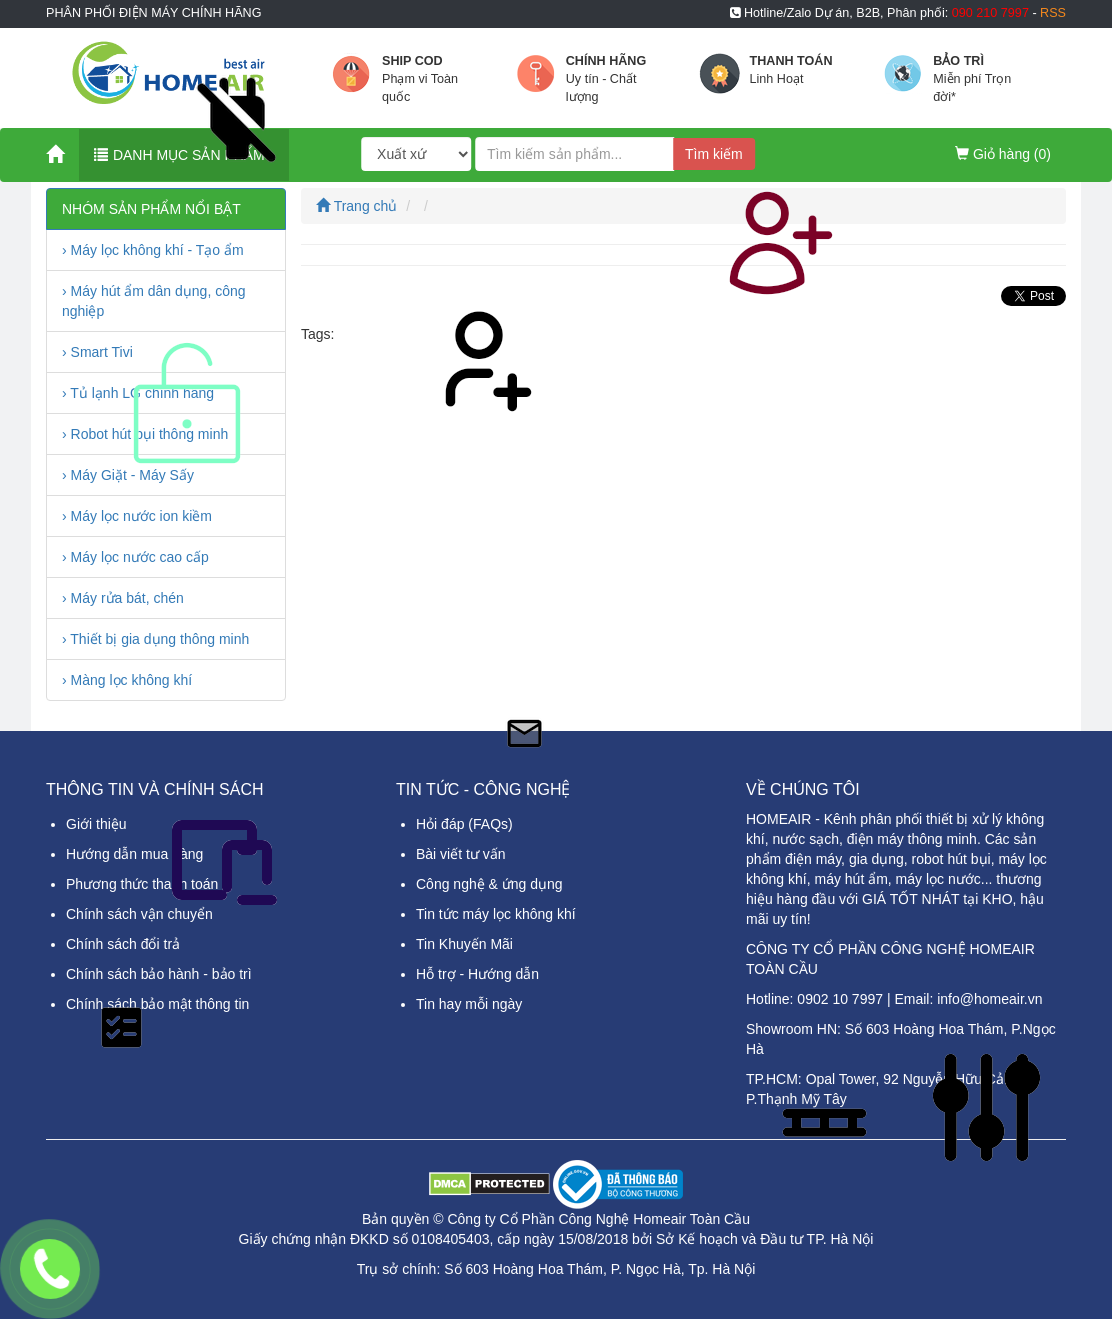 This screenshot has width=1112, height=1319. I want to click on open your email inbox, so click(524, 733).